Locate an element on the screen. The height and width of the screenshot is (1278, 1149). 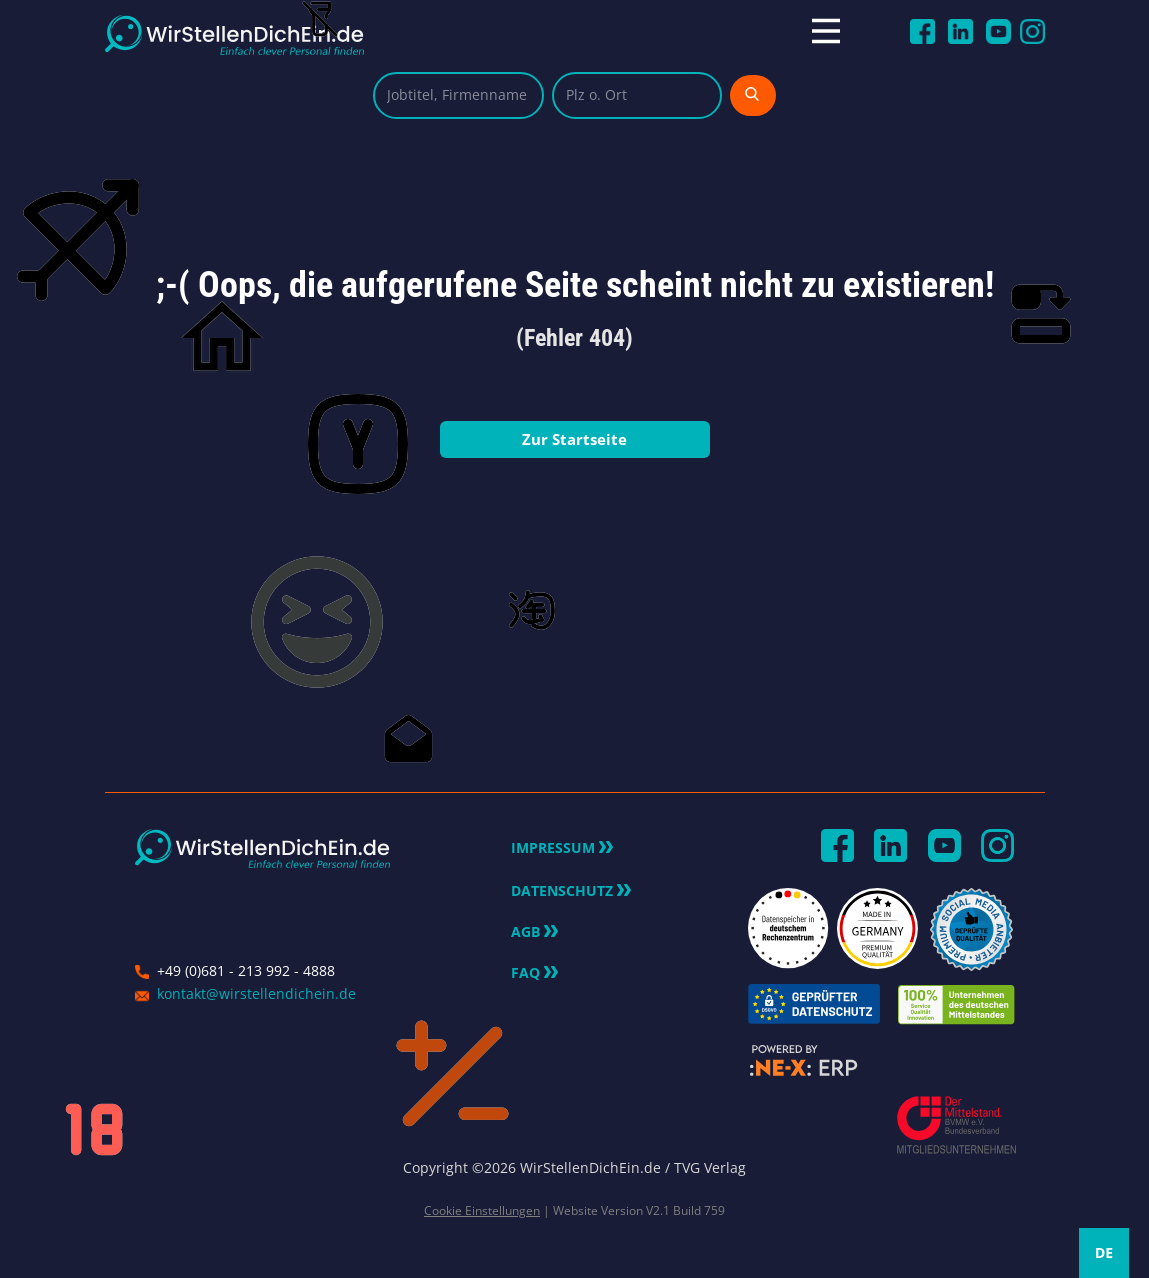
open taobao shopping app is located at coordinates (532, 609).